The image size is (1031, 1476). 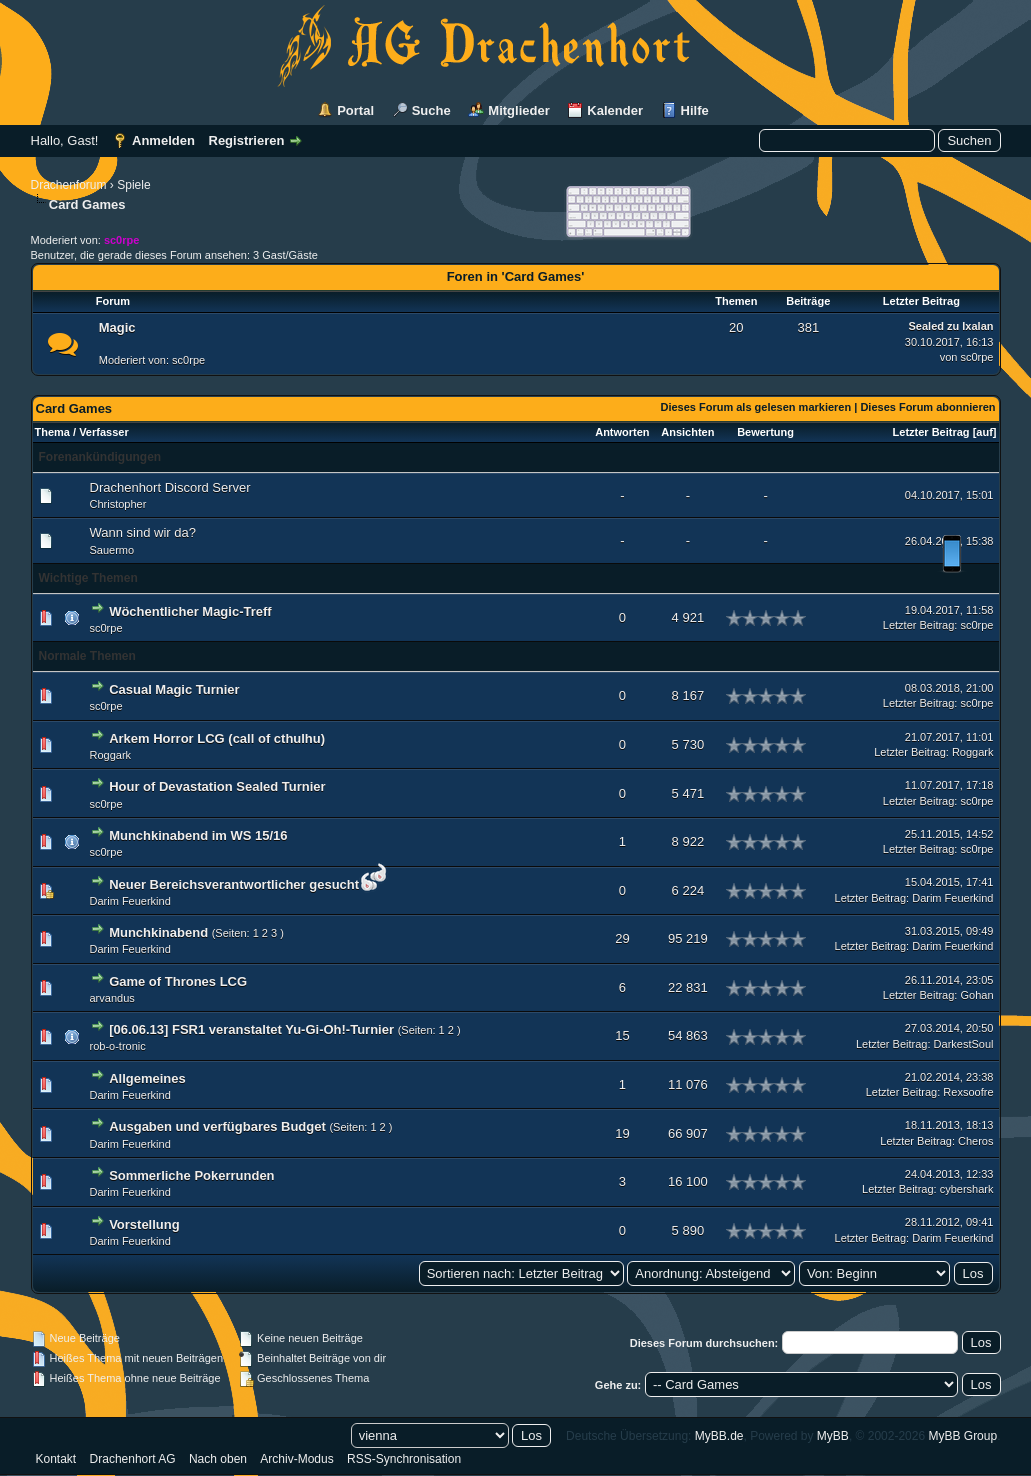 I want to click on connect a bluetooth keyboard, so click(x=628, y=211).